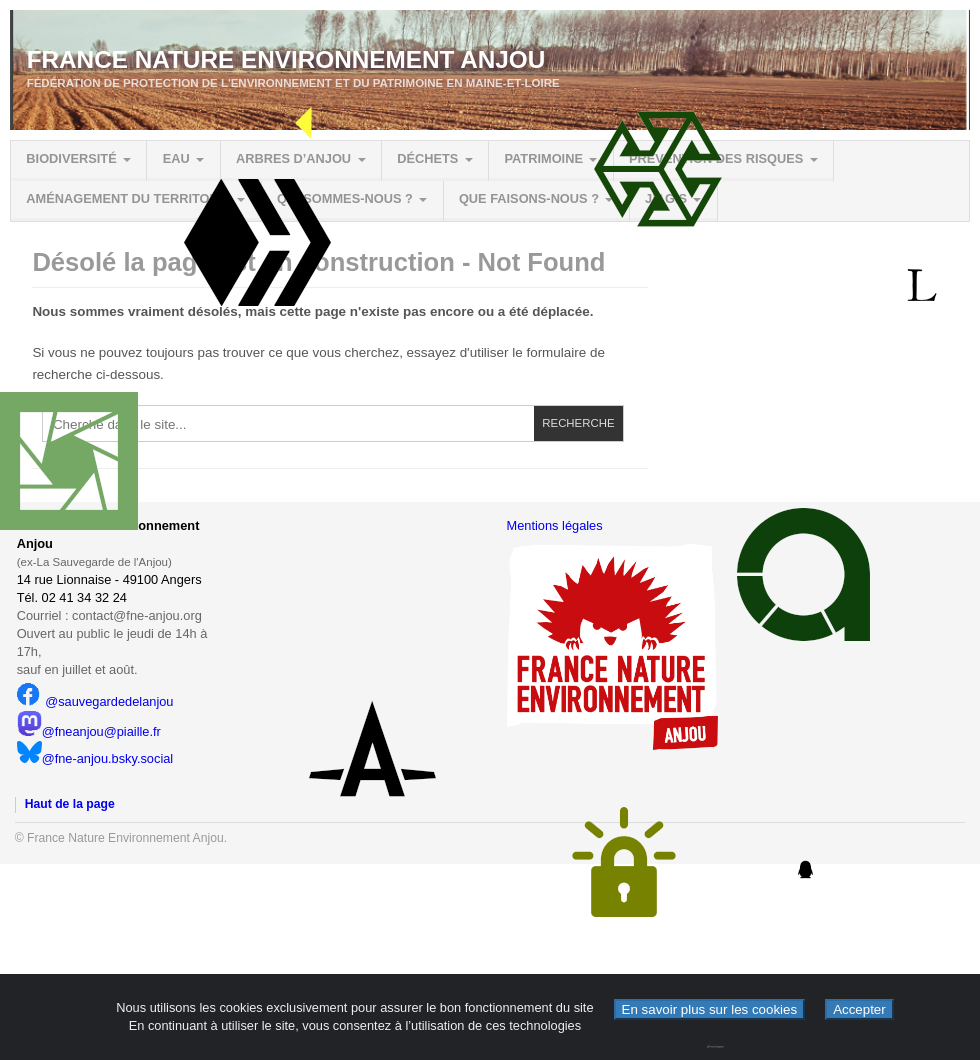  I want to click on hive blockchain logo, so click(257, 242).